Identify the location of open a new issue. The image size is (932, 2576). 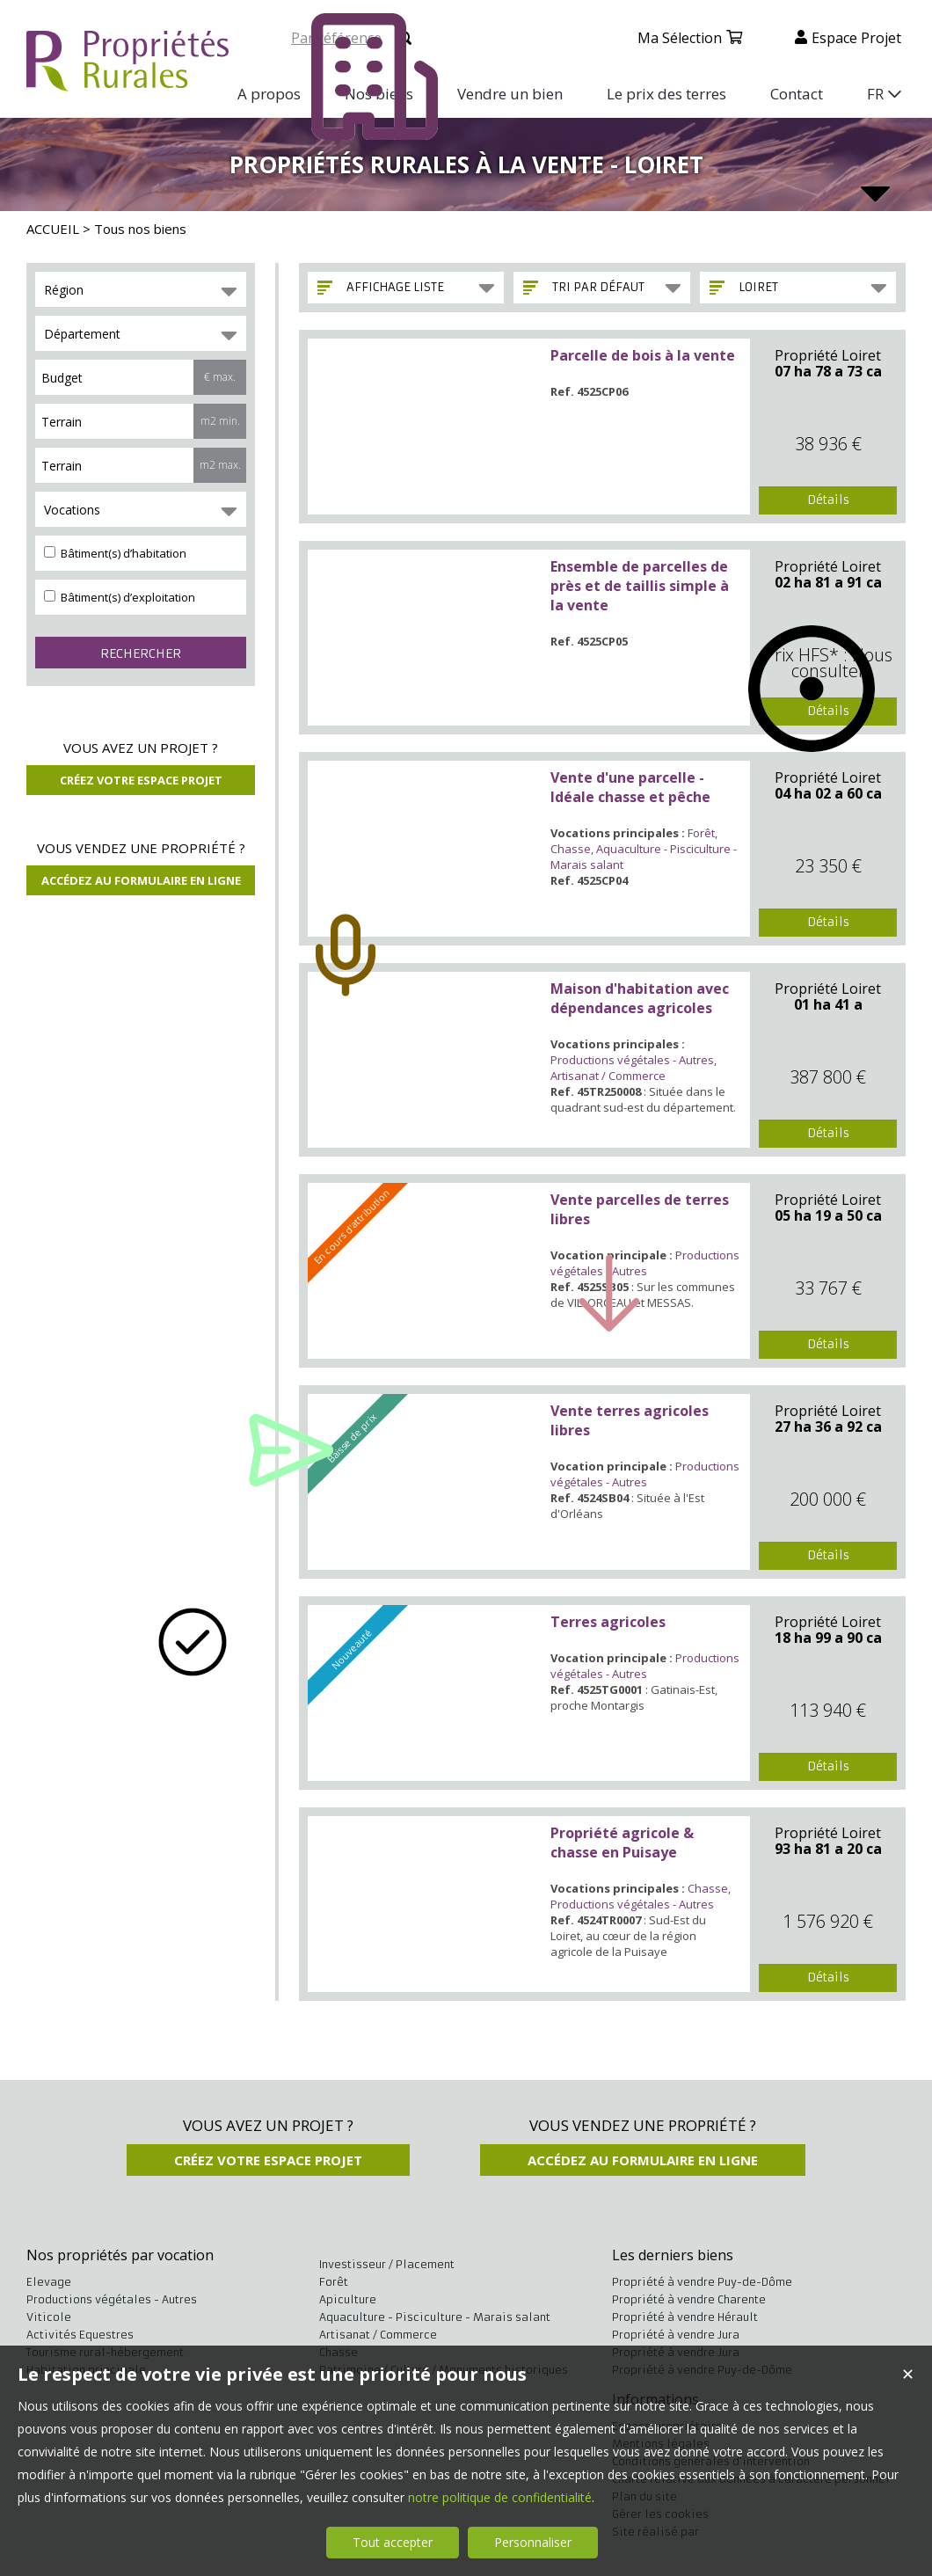
(812, 689).